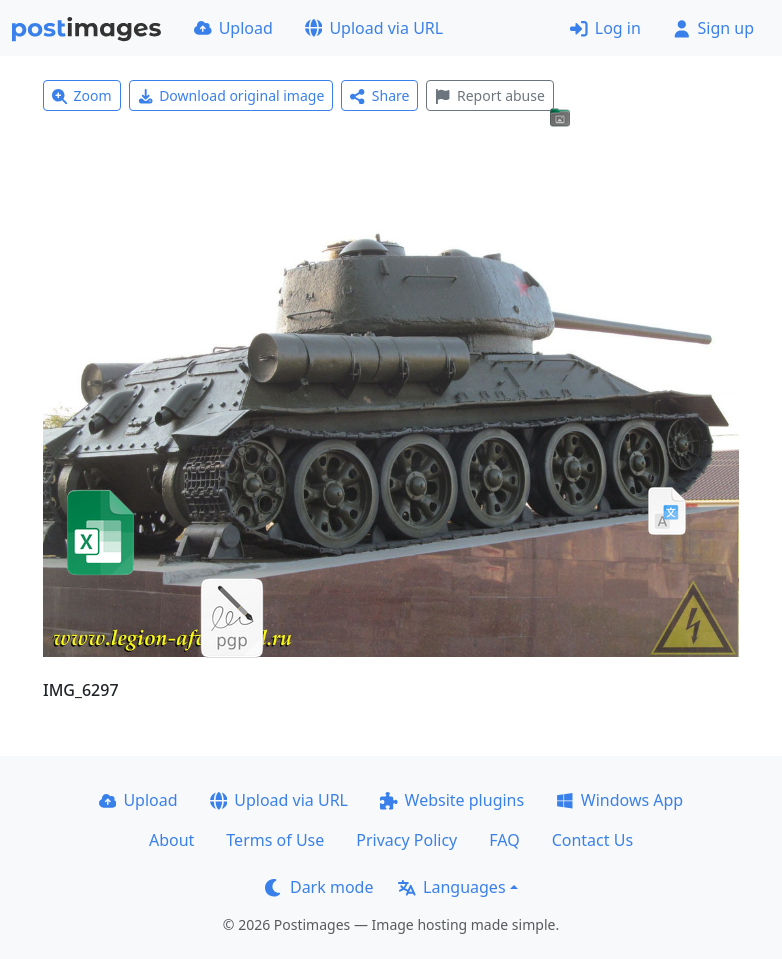 The width and height of the screenshot is (782, 959). What do you see at coordinates (560, 117) in the screenshot?
I see `open pictures folder` at bounding box center [560, 117].